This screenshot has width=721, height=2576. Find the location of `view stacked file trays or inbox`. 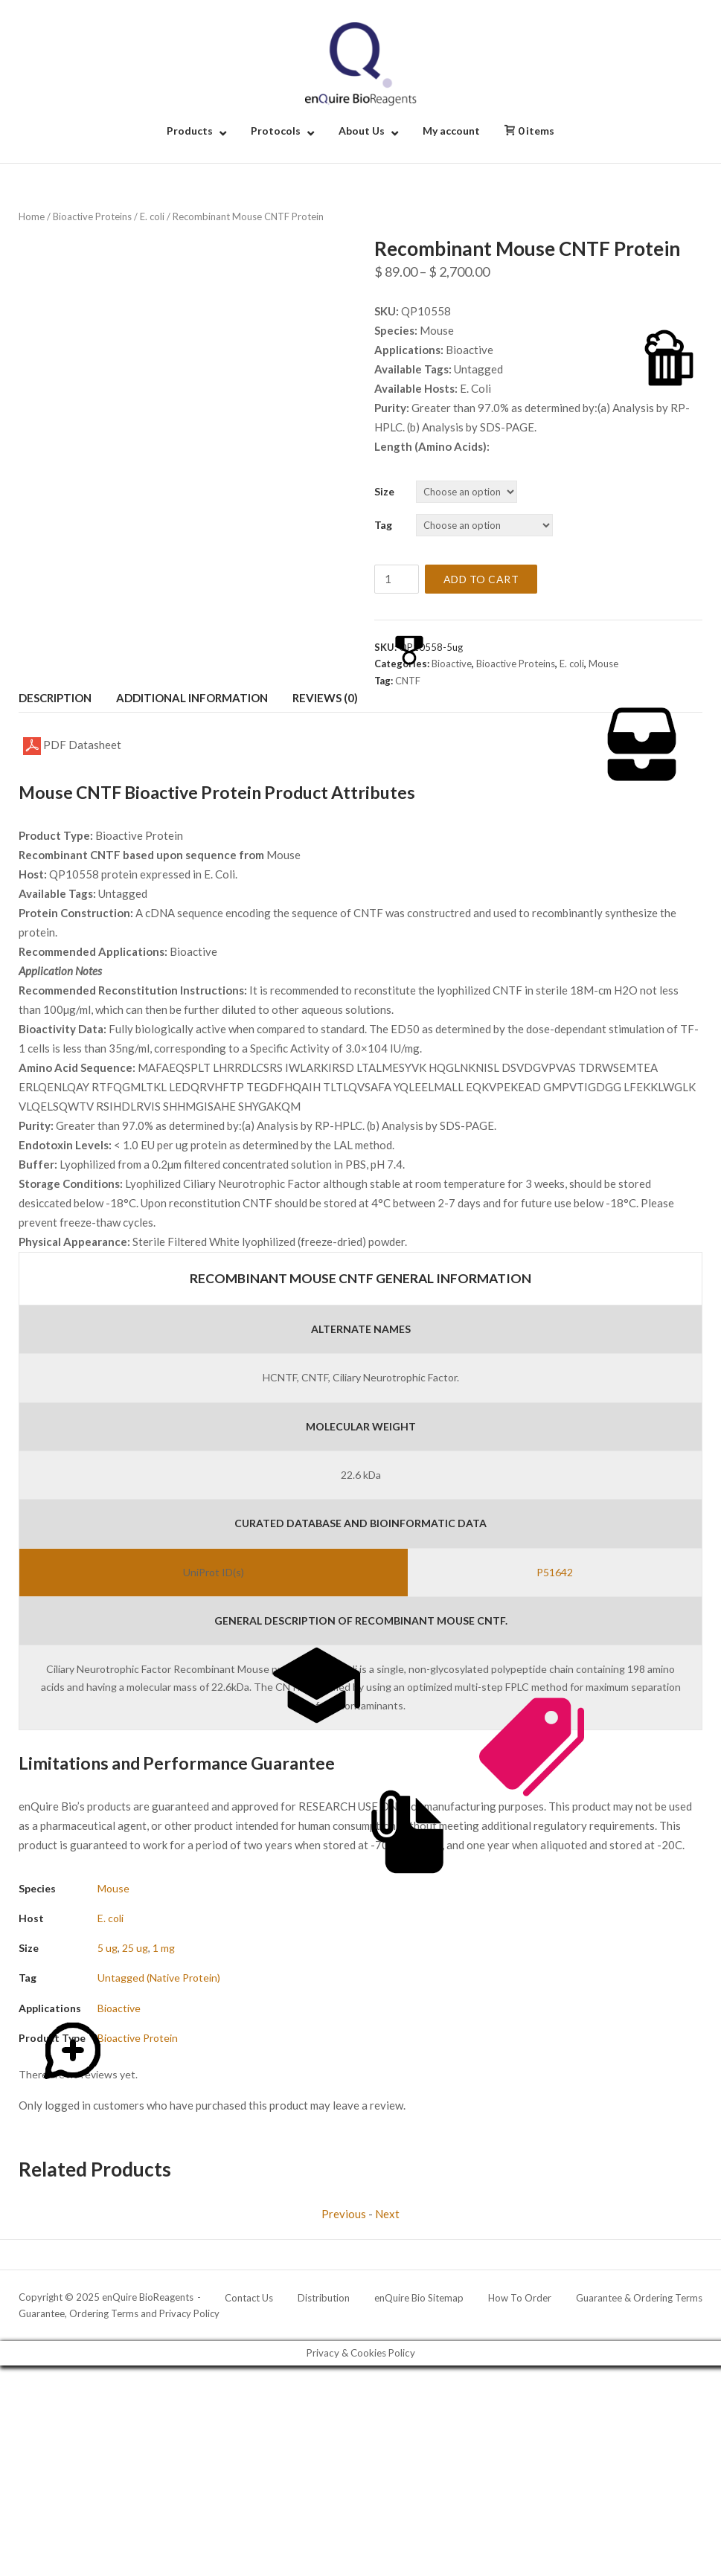

view stacked file trays or inbox is located at coordinates (641, 744).